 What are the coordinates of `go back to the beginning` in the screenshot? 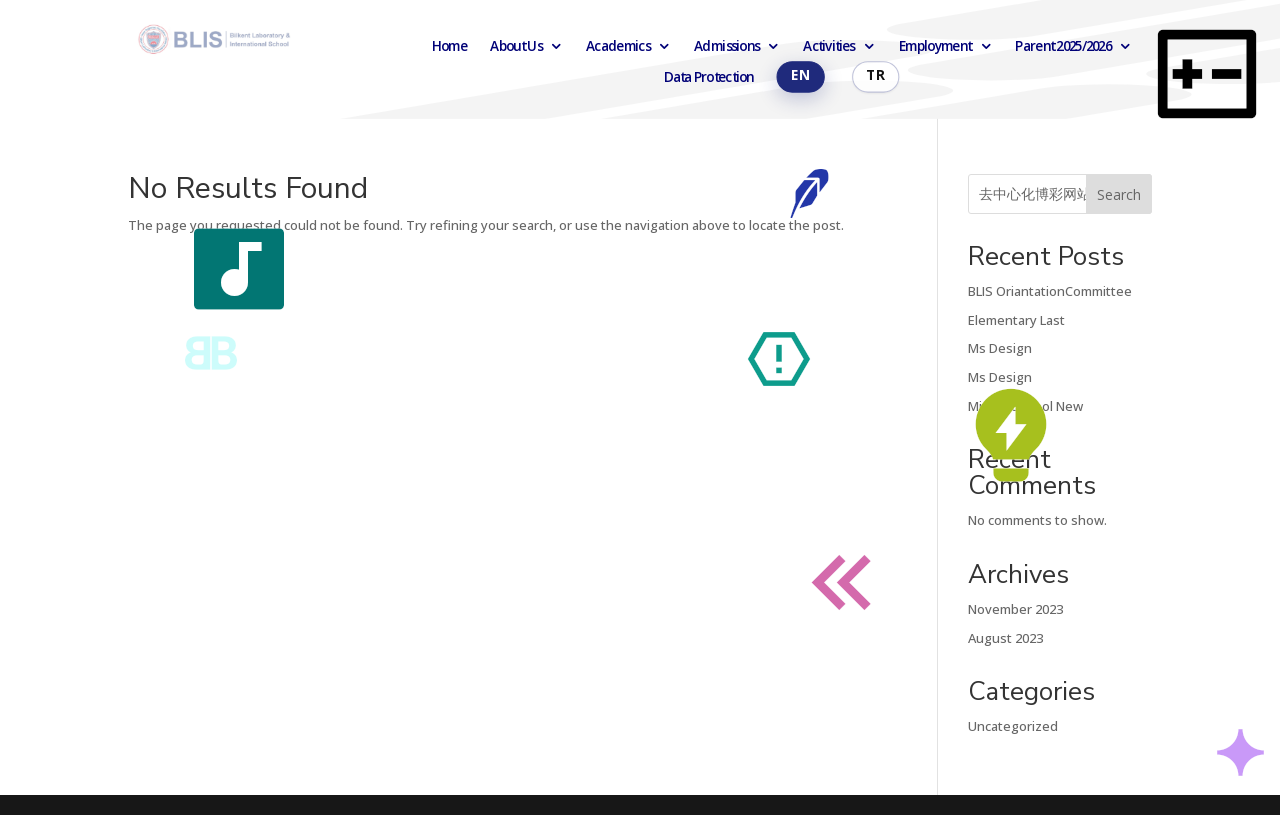 It's located at (843, 582).